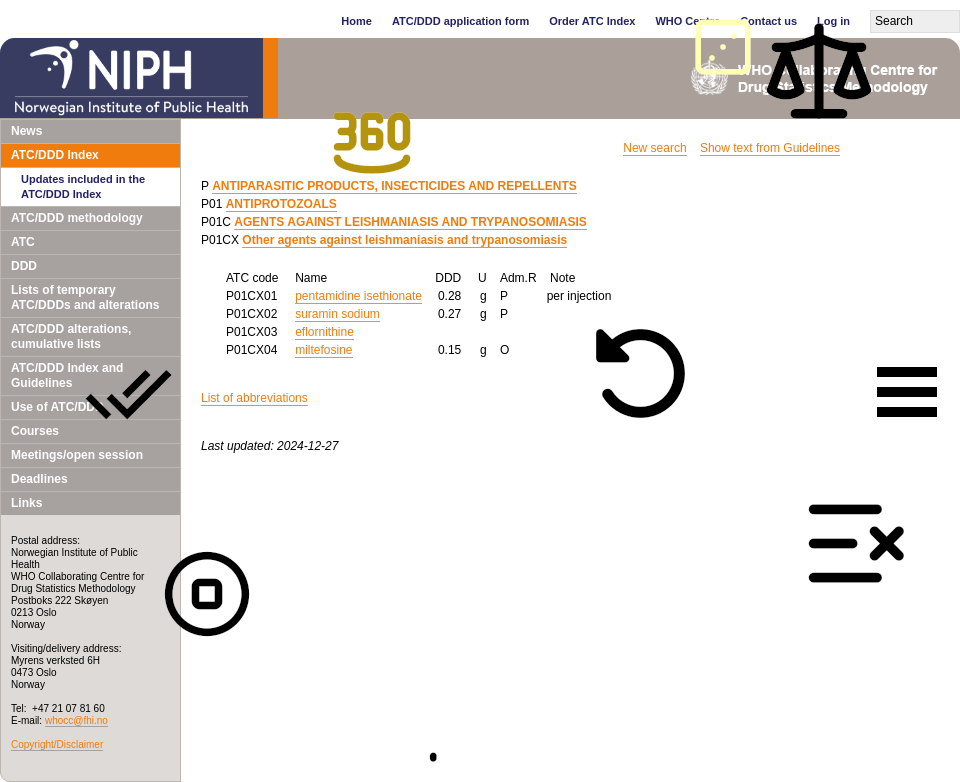 This screenshot has height=782, width=960. I want to click on view 360-degree panoramic content, so click(372, 143).